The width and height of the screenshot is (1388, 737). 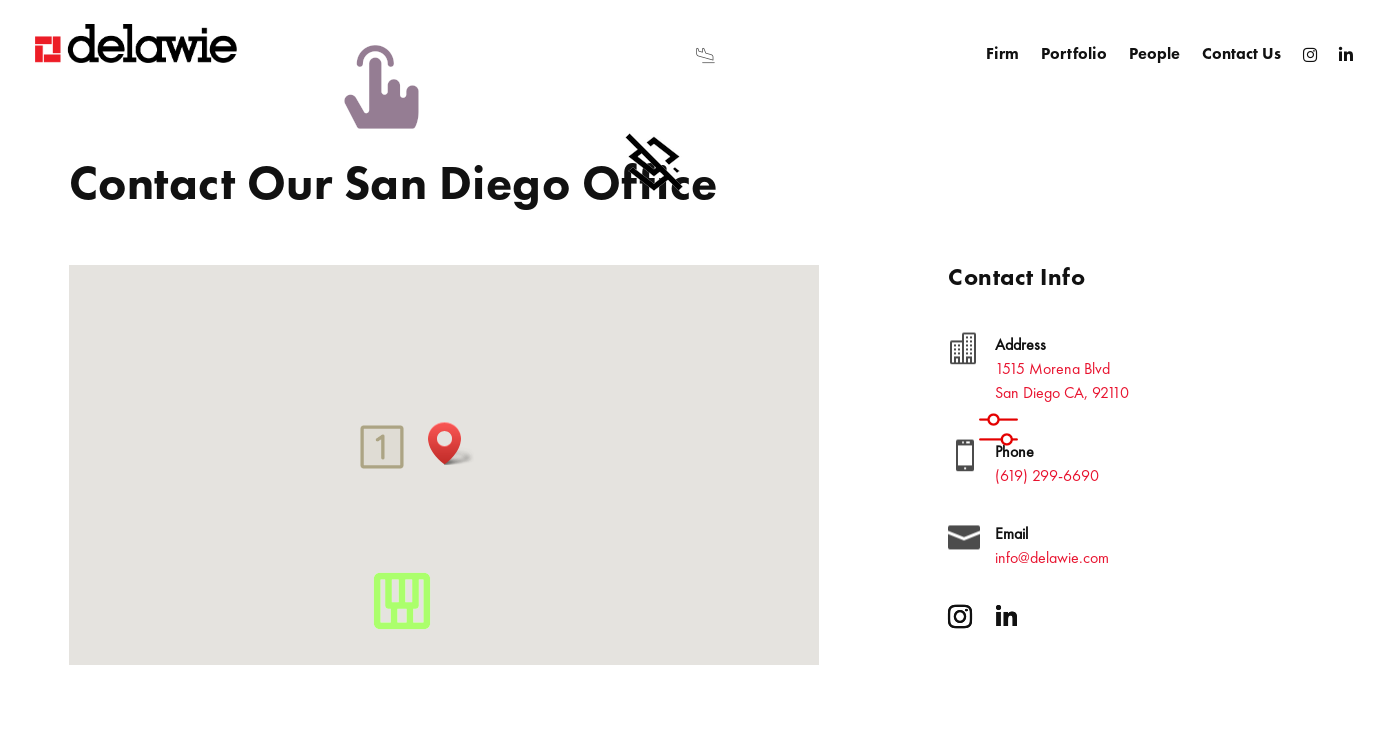 I want to click on tap to interact with an element, so click(x=381, y=88).